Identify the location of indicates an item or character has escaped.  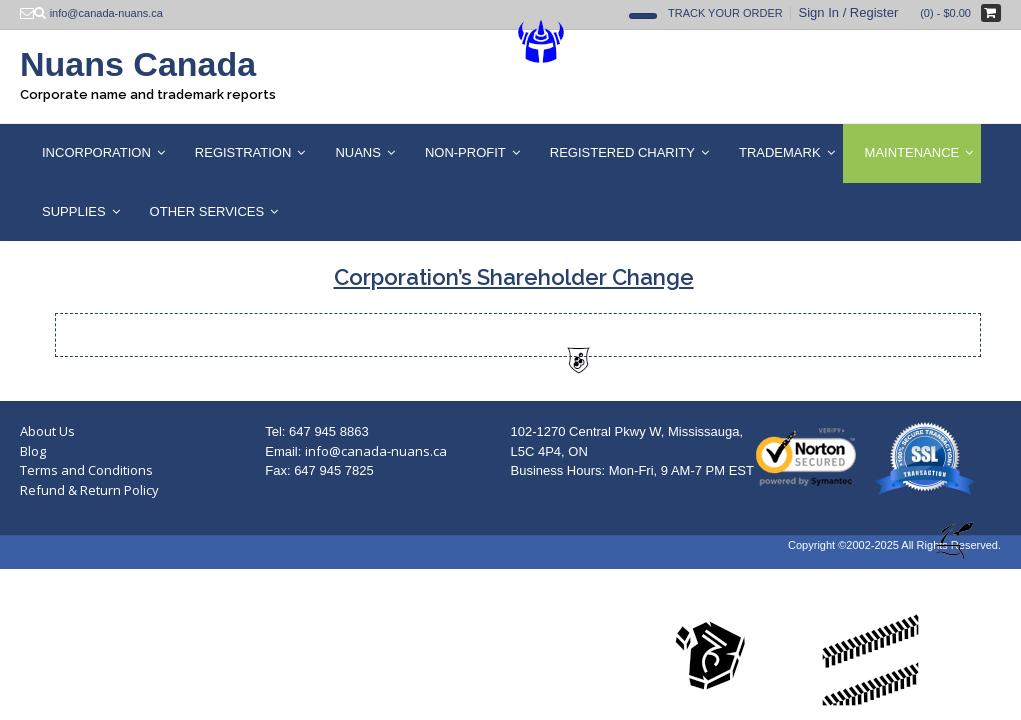
(955, 540).